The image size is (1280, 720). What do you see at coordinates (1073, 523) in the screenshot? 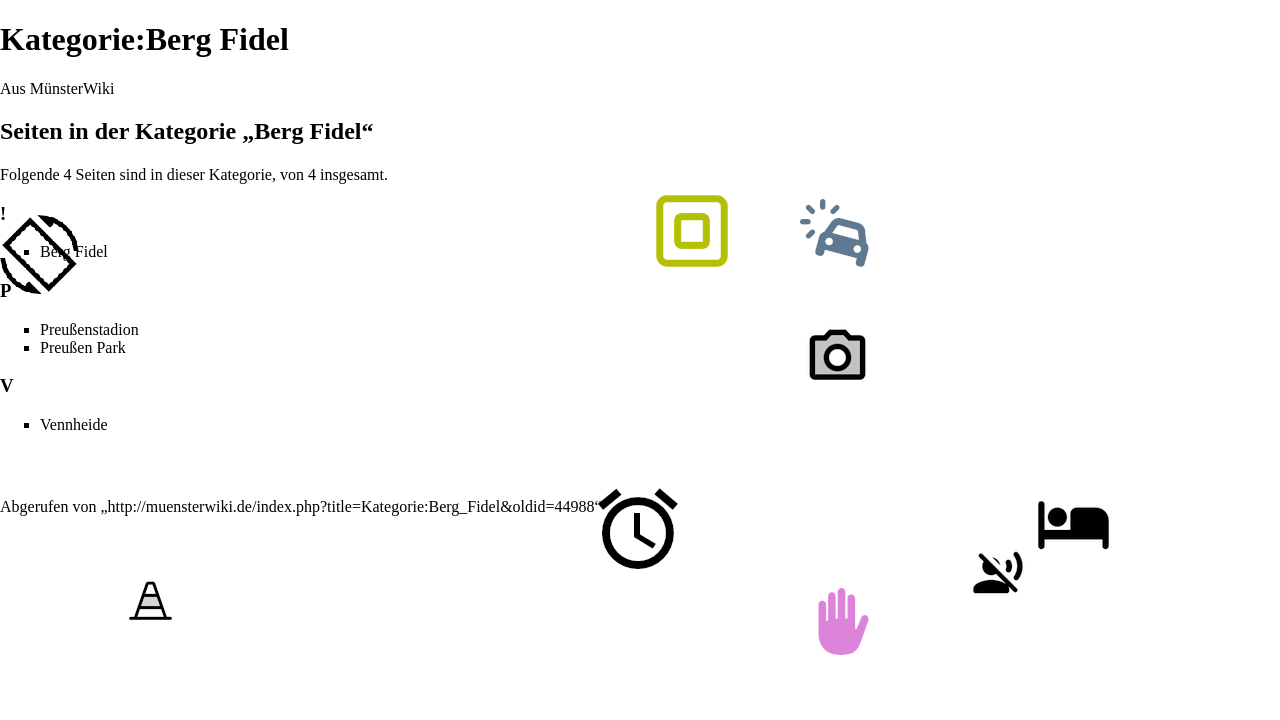
I see `find nearby hotels or accommodations` at bounding box center [1073, 523].